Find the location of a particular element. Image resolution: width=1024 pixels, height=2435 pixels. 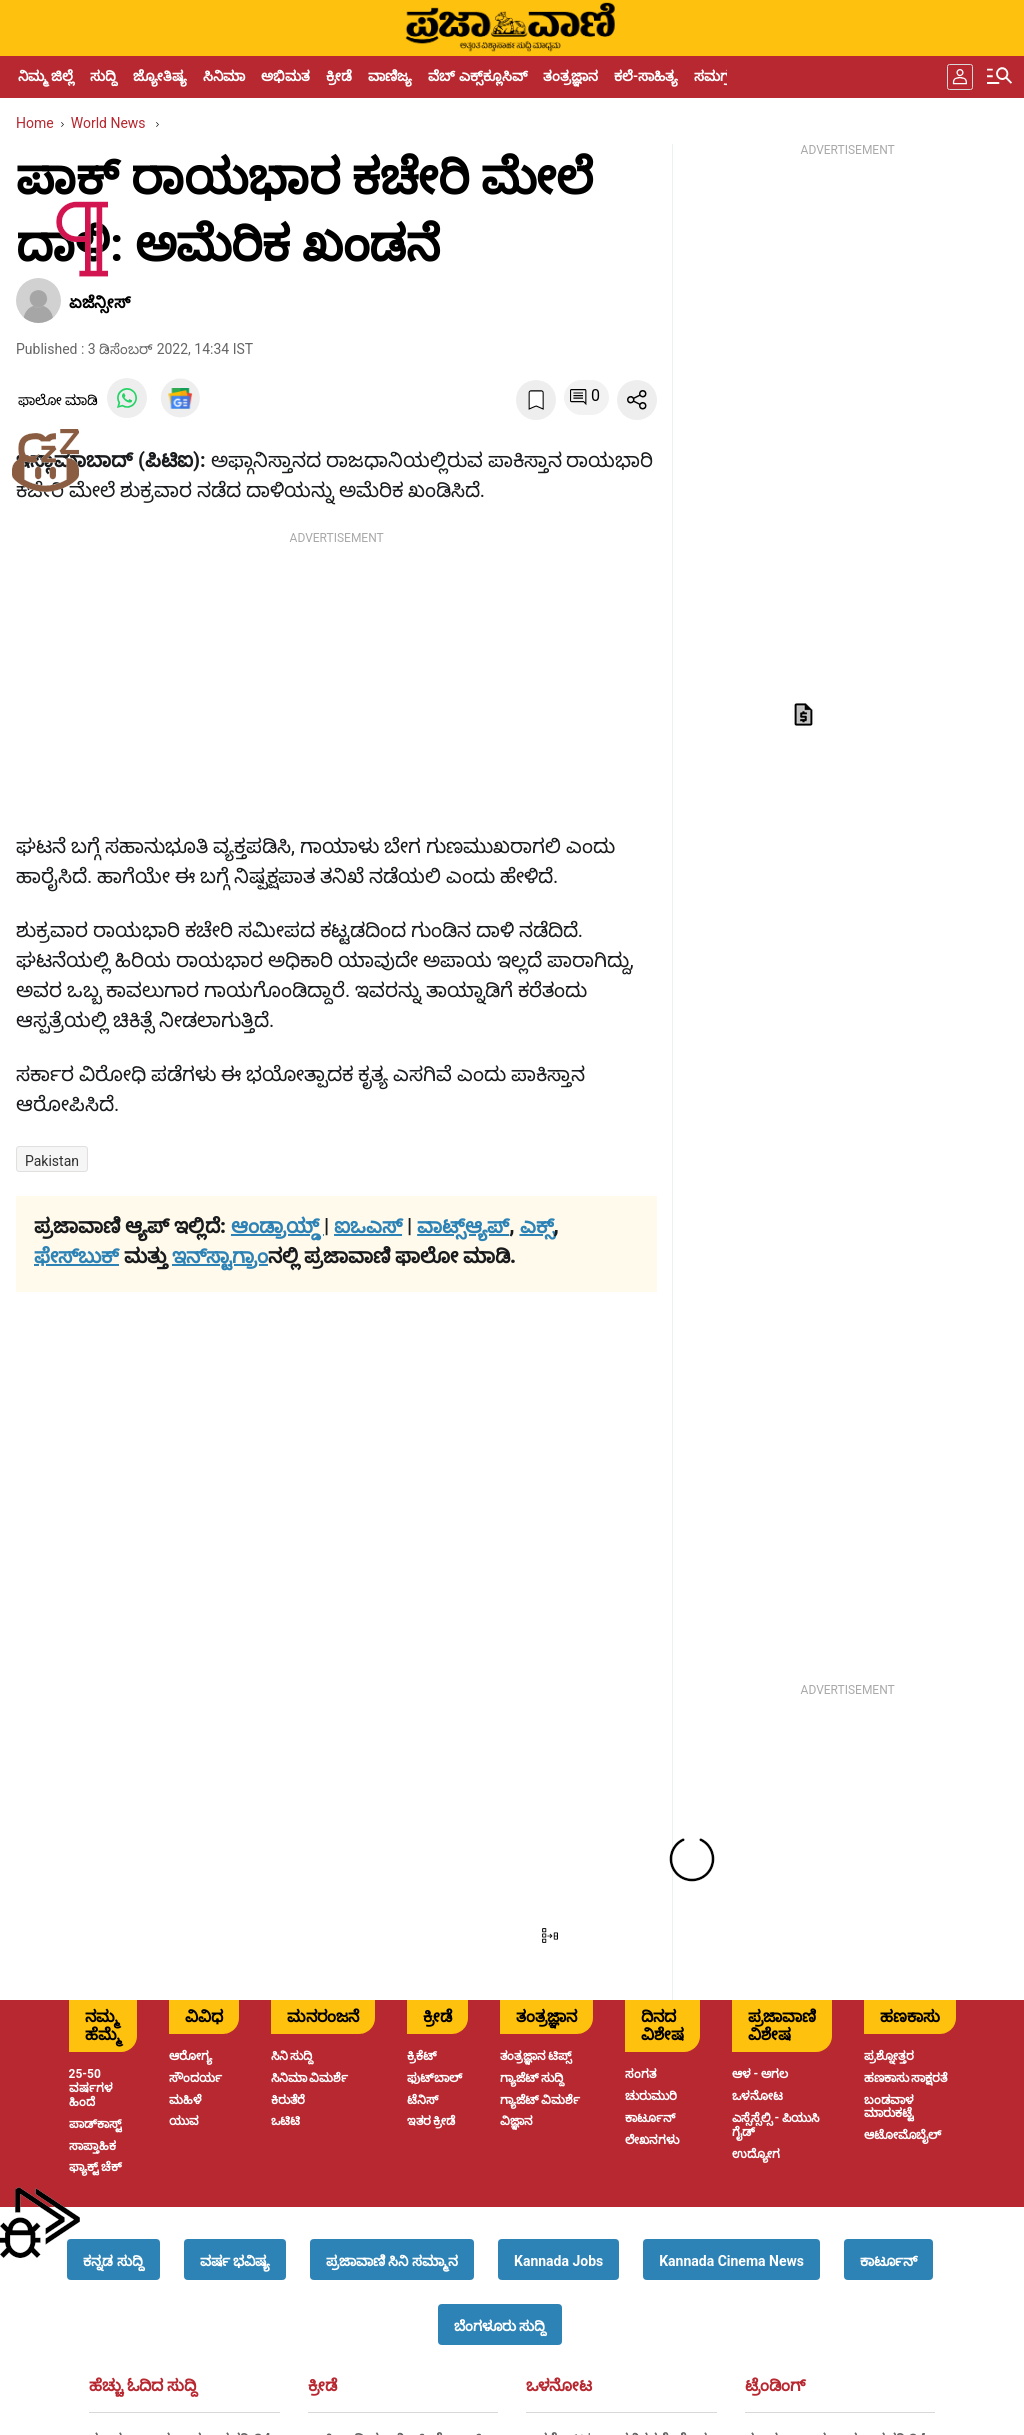

loading or processing in progress is located at coordinates (692, 1859).